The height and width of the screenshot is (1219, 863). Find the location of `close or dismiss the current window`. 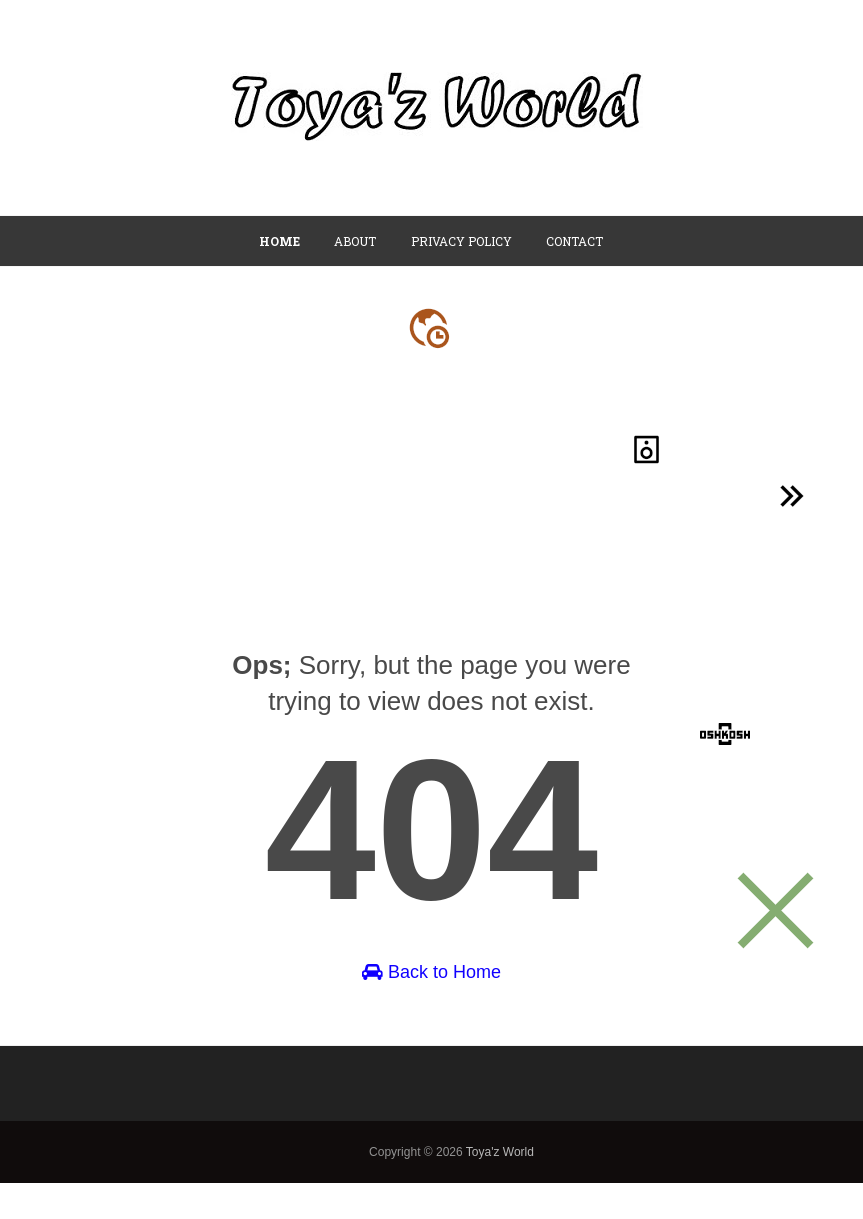

close or dismiss the current window is located at coordinates (775, 910).